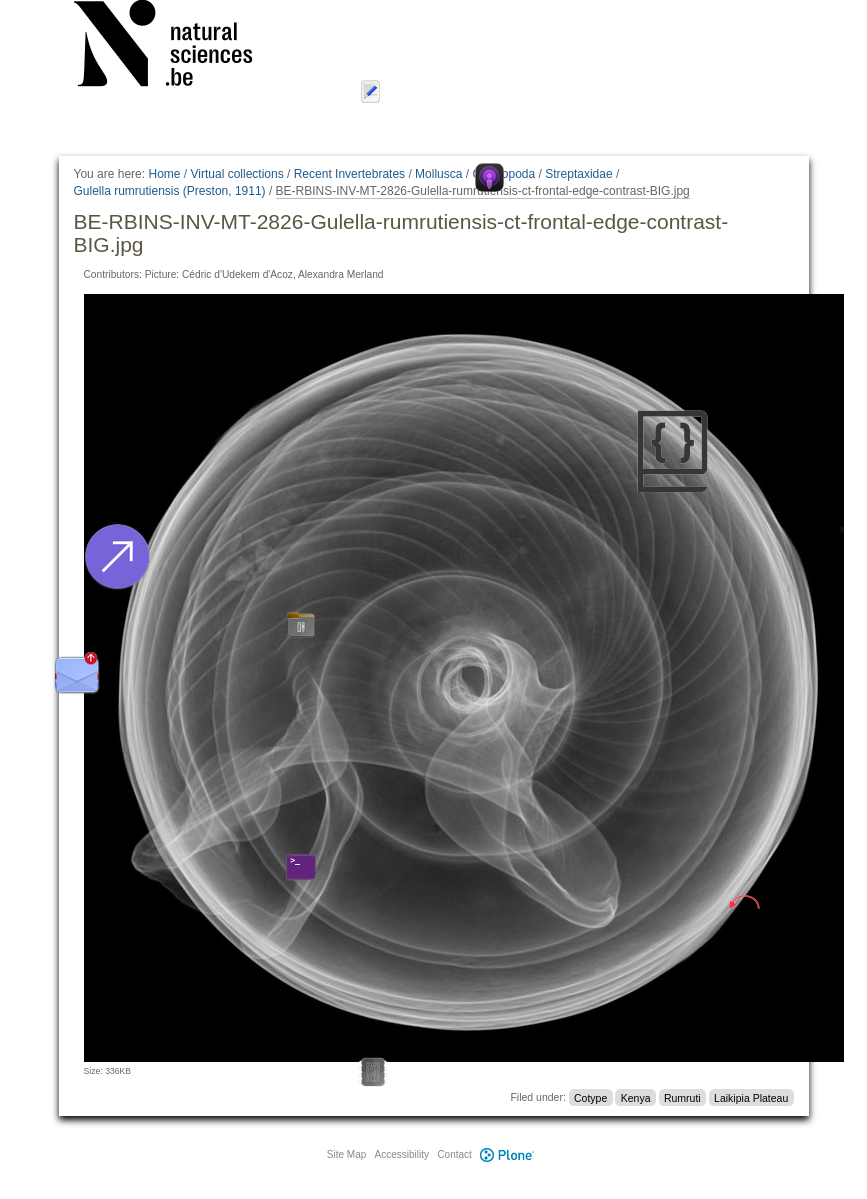  What do you see at coordinates (77, 675) in the screenshot?
I see `send an email or message` at bounding box center [77, 675].